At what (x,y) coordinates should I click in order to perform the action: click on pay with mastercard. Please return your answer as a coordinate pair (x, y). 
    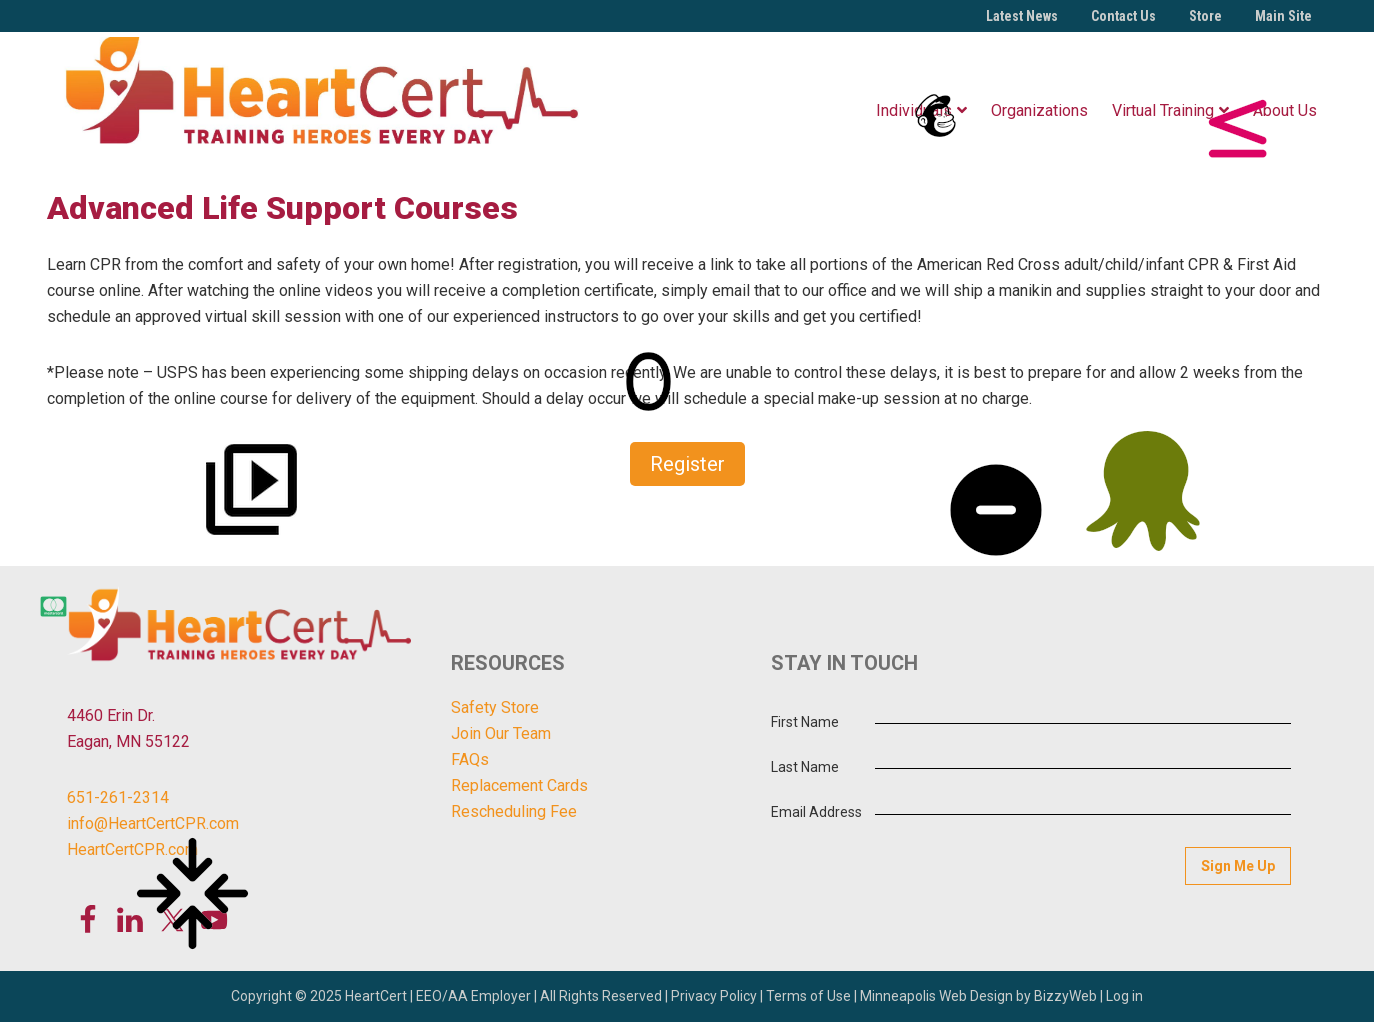
    Looking at the image, I should click on (53, 606).